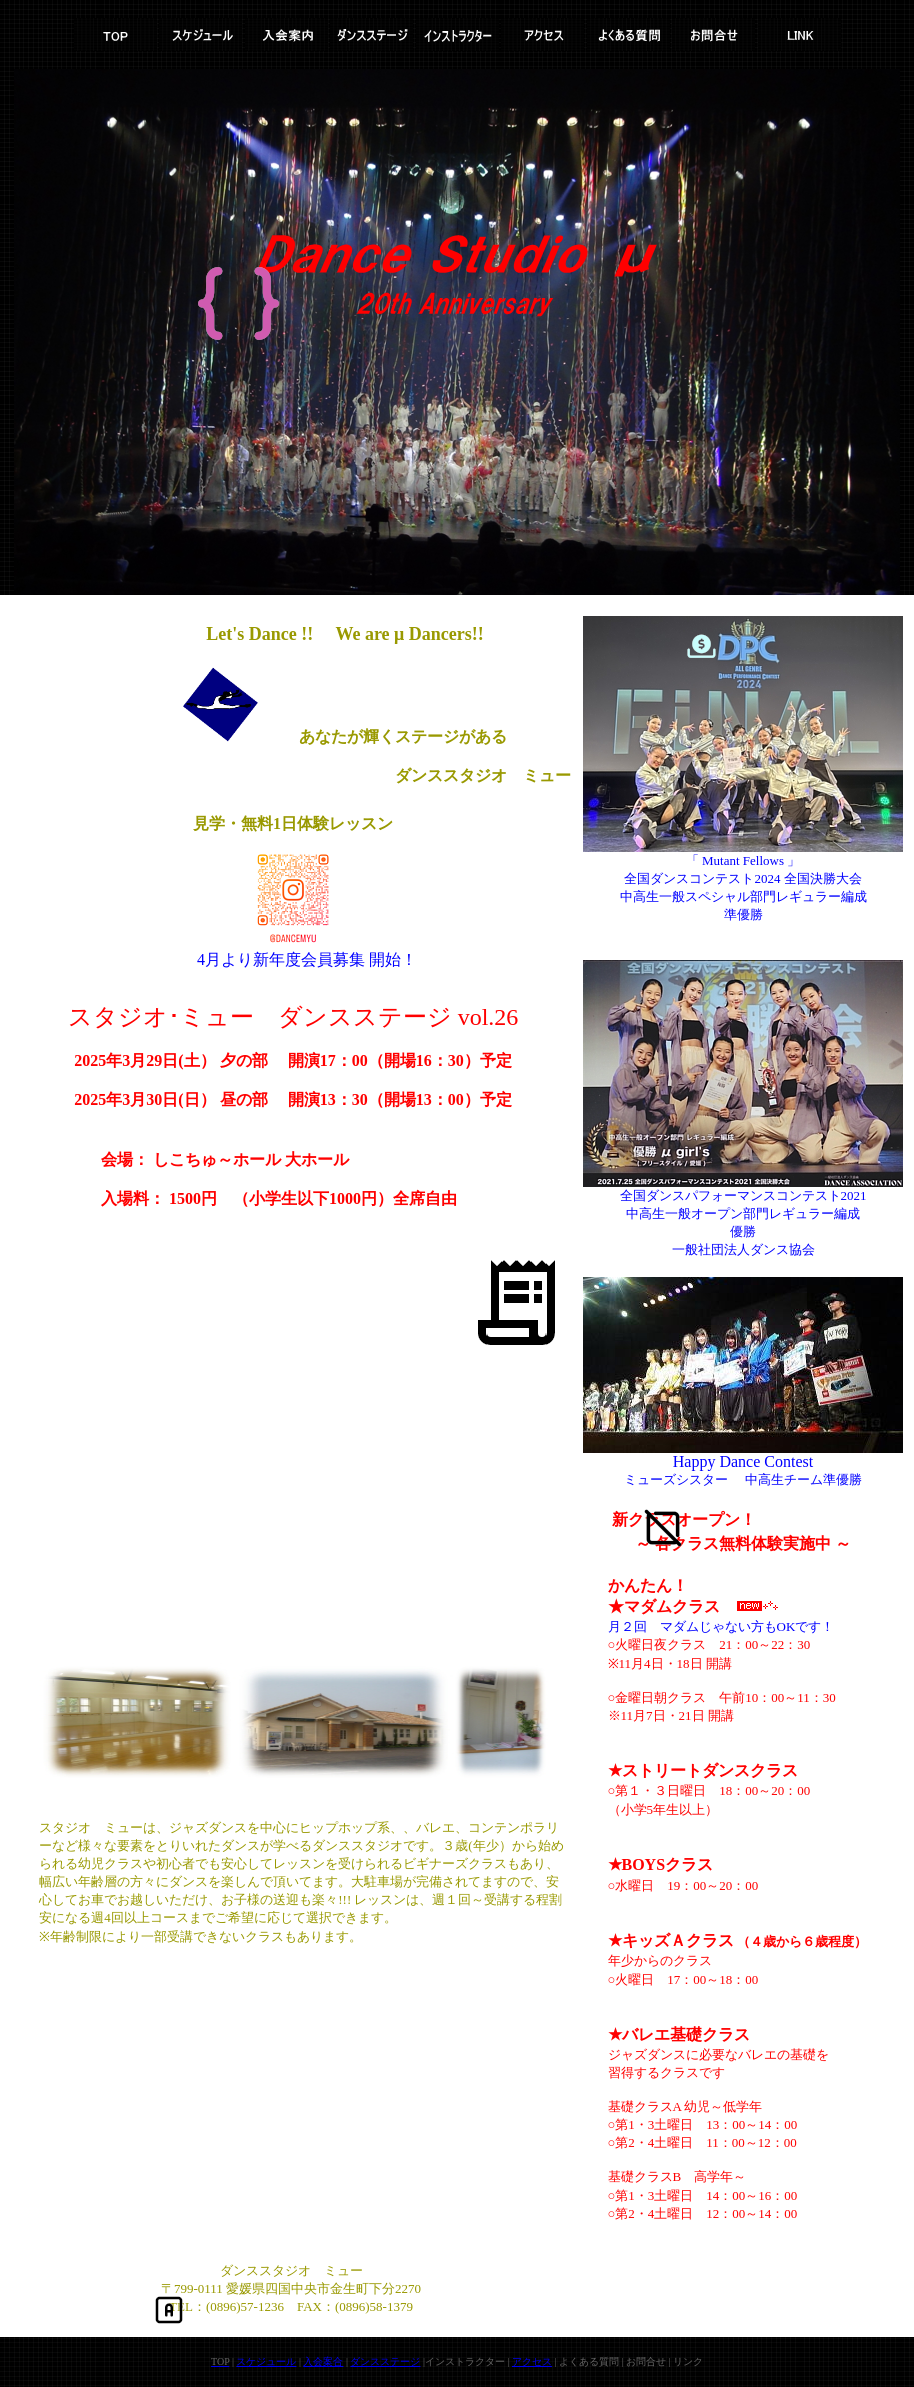  I want to click on insert code block or code snippet, so click(238, 303).